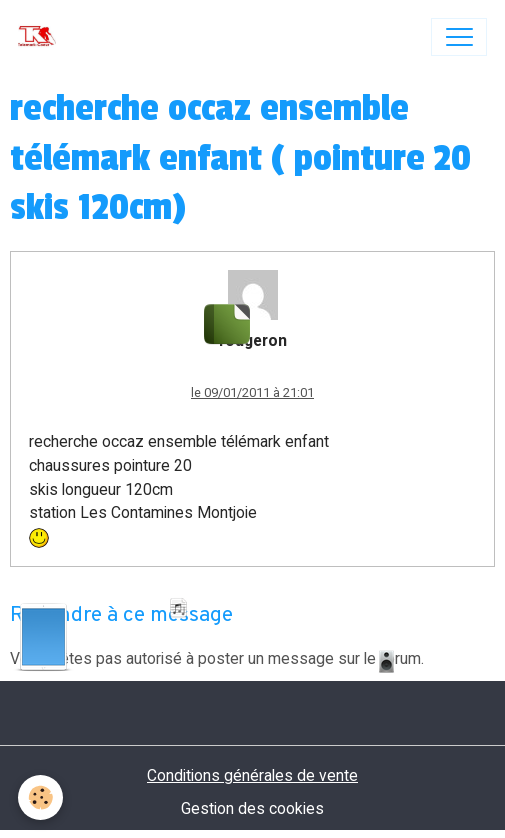  What do you see at coordinates (43, 637) in the screenshot?
I see `view connected iPad Air device` at bounding box center [43, 637].